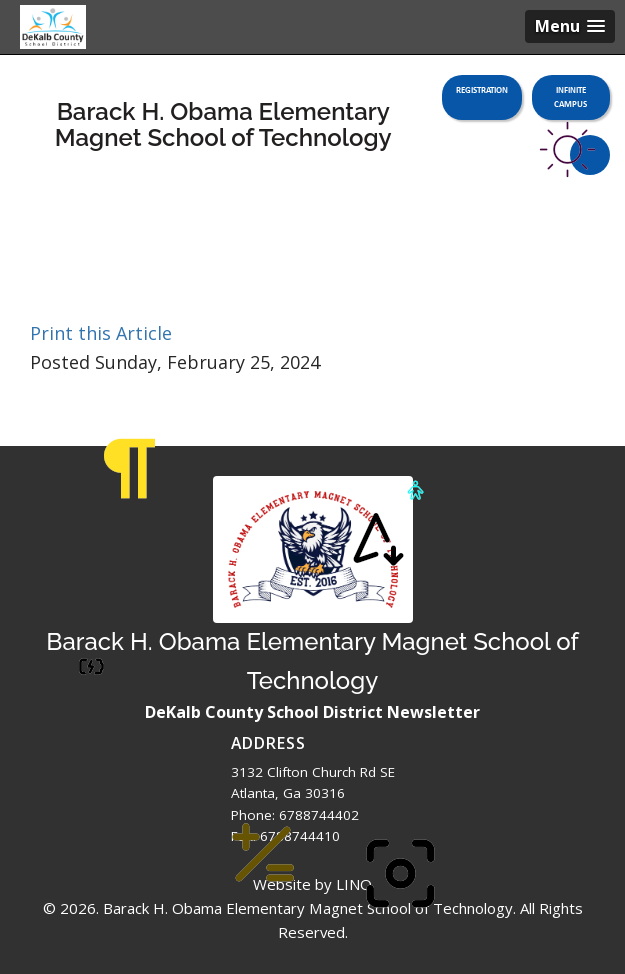 This screenshot has height=974, width=625. I want to click on indicates device is currently charging, so click(91, 666).